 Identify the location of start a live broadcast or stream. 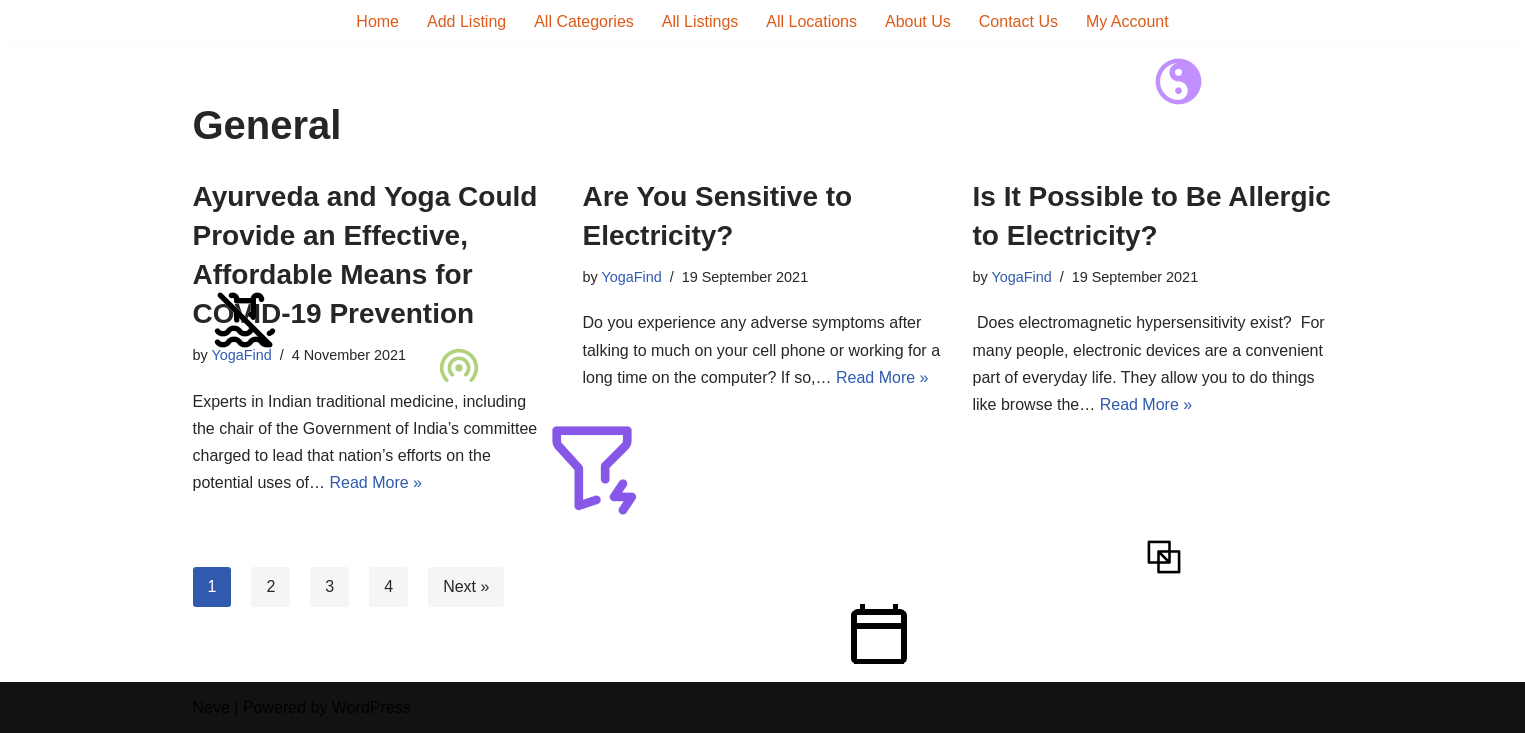
(459, 366).